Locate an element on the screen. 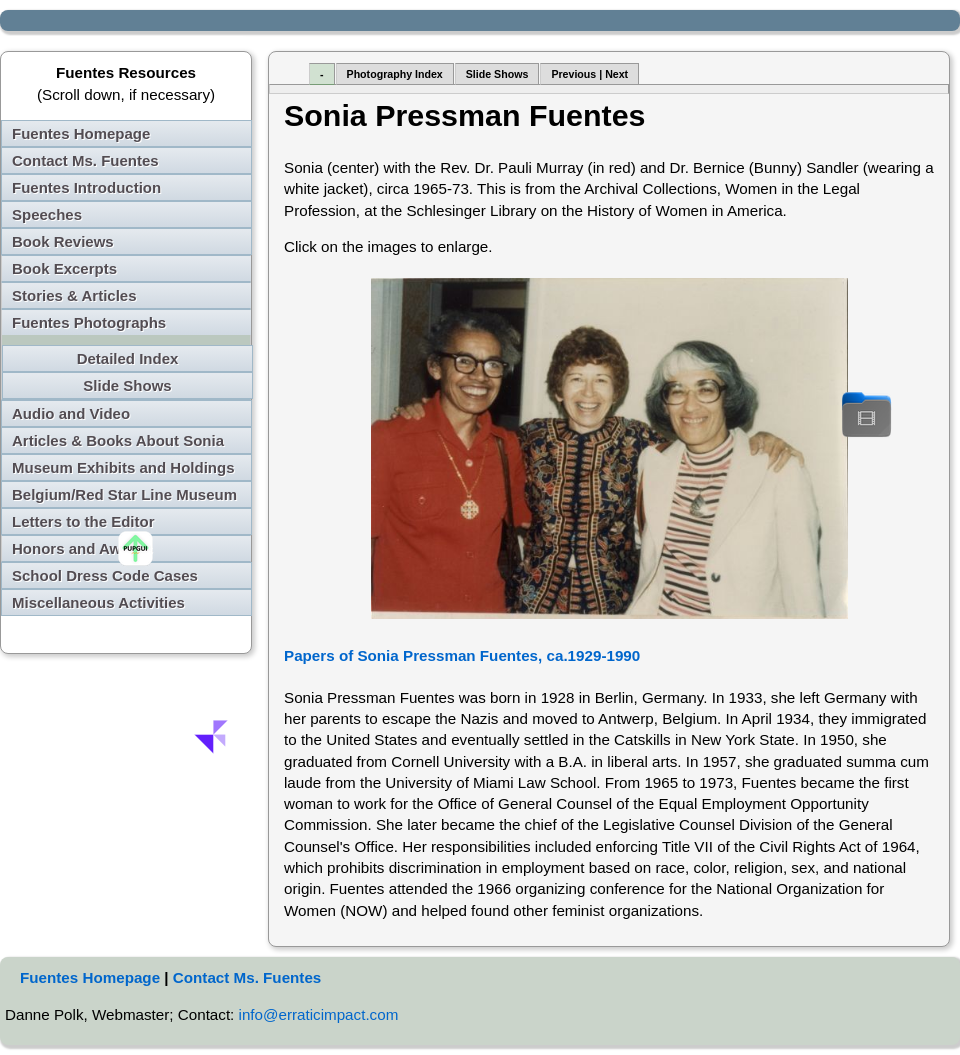 Image resolution: width=960 pixels, height=1055 pixels. open the adwaita demo application is located at coordinates (211, 737).